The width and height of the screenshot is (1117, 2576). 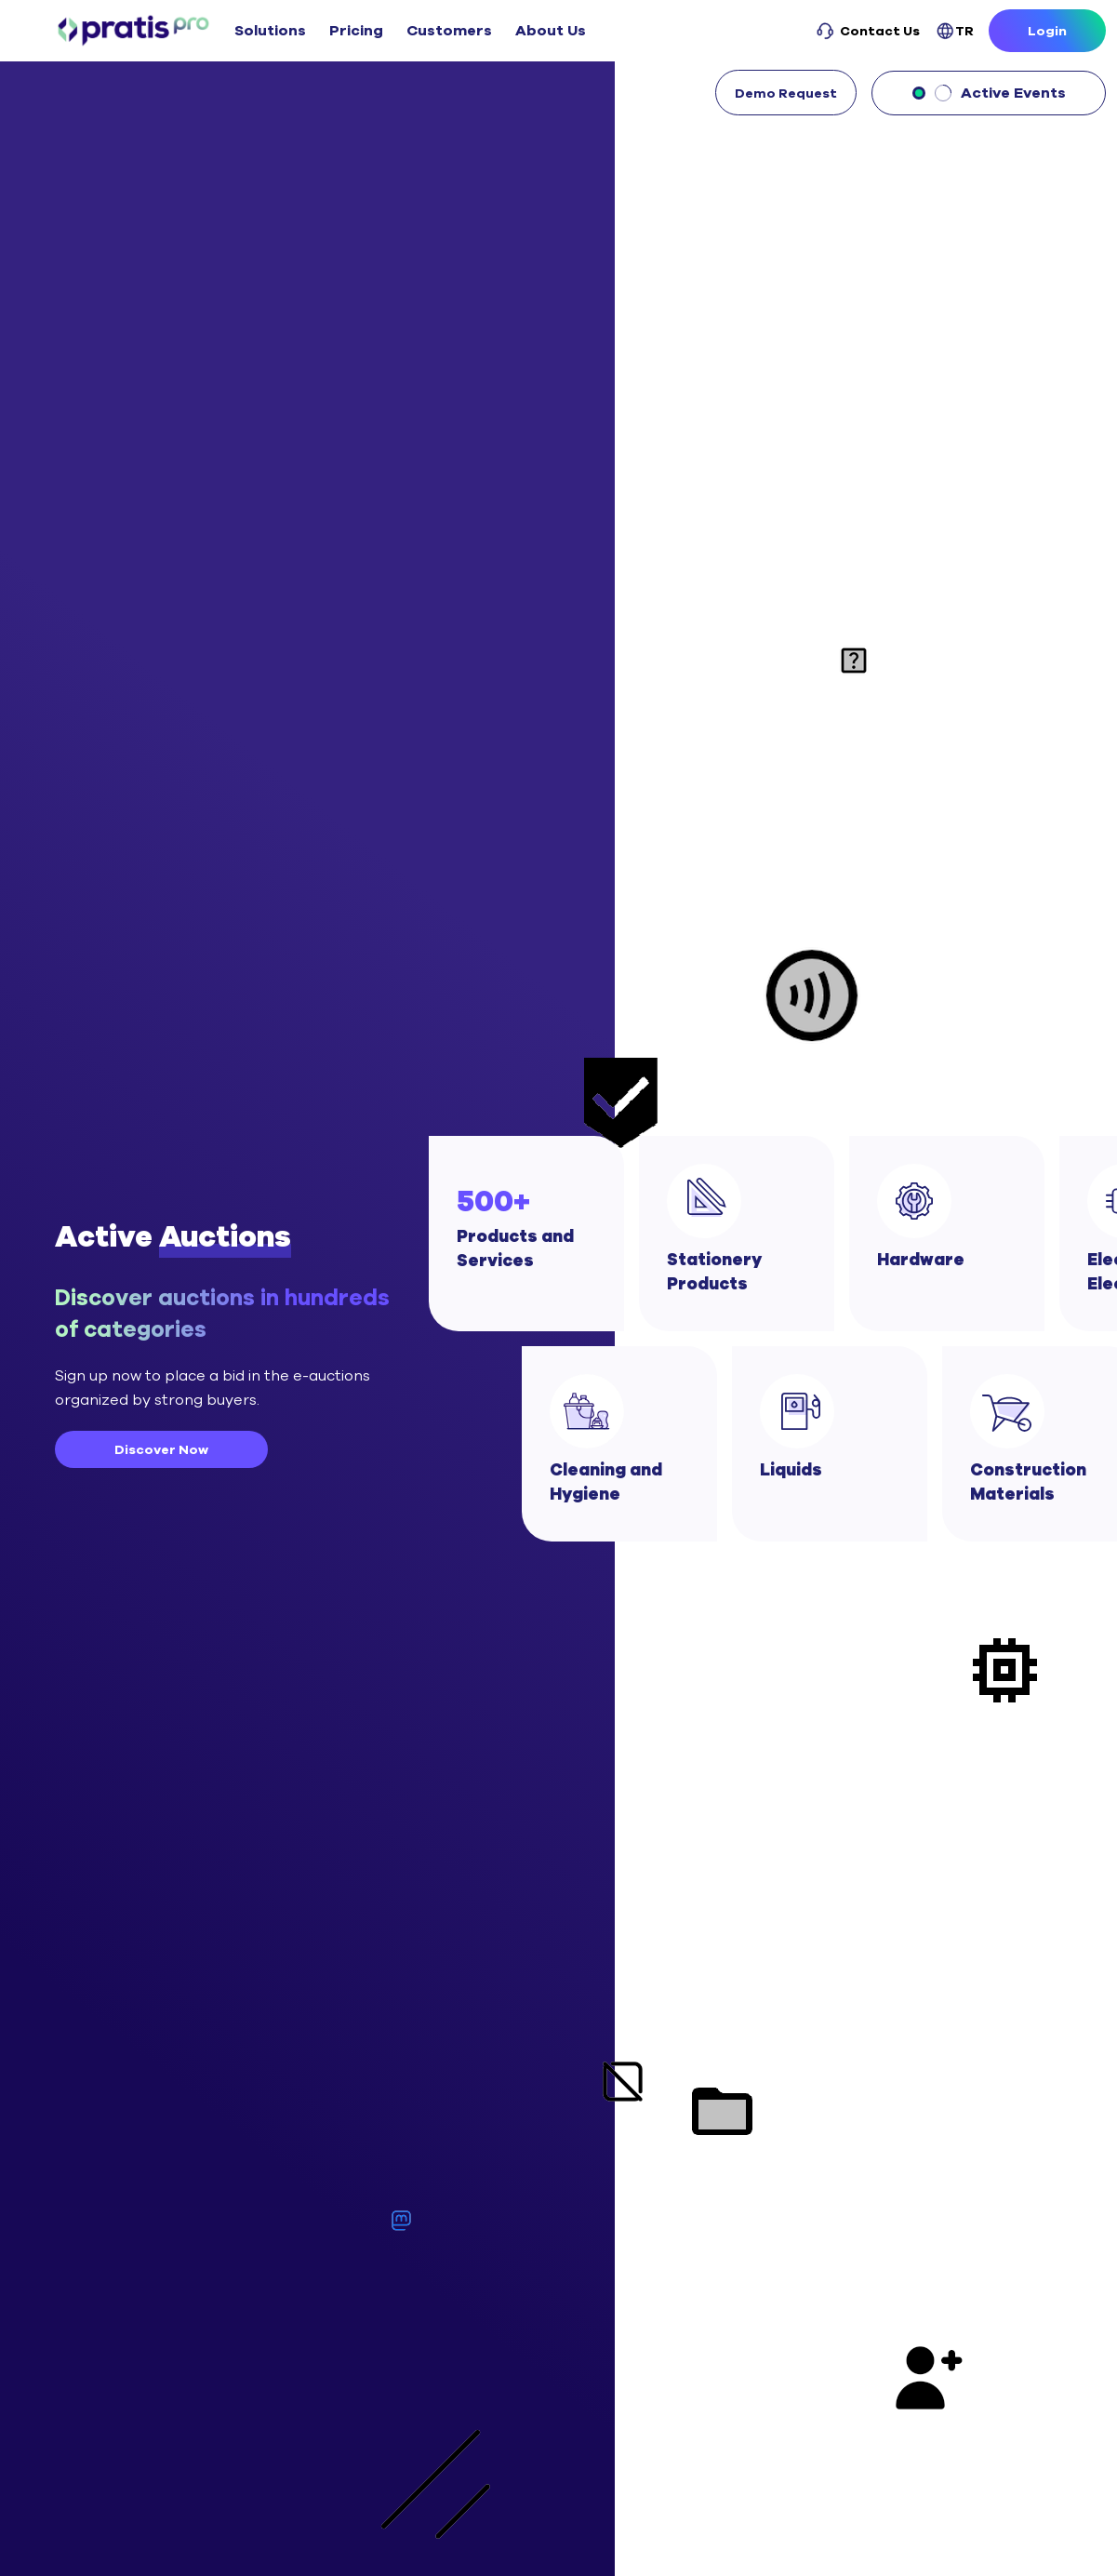 I want to click on tap to pay with contactless payment, so click(x=812, y=995).